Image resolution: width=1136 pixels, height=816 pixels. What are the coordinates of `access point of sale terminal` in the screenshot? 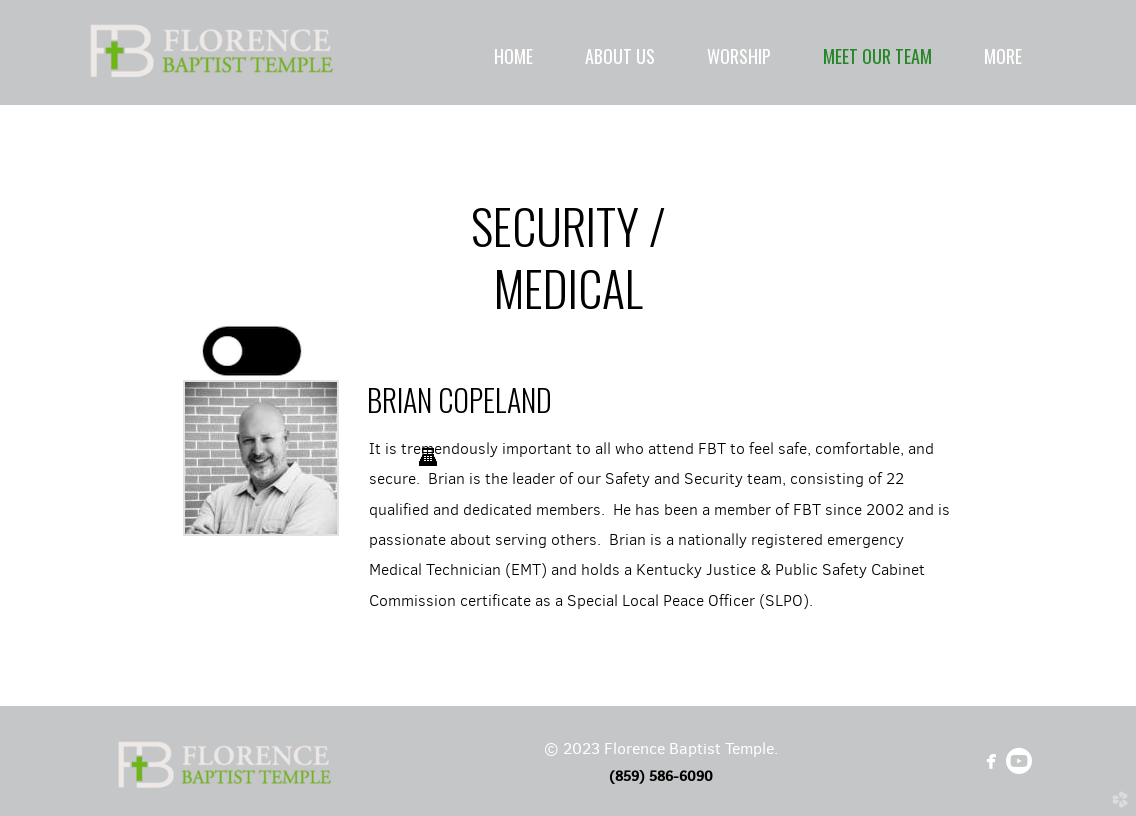 It's located at (428, 457).